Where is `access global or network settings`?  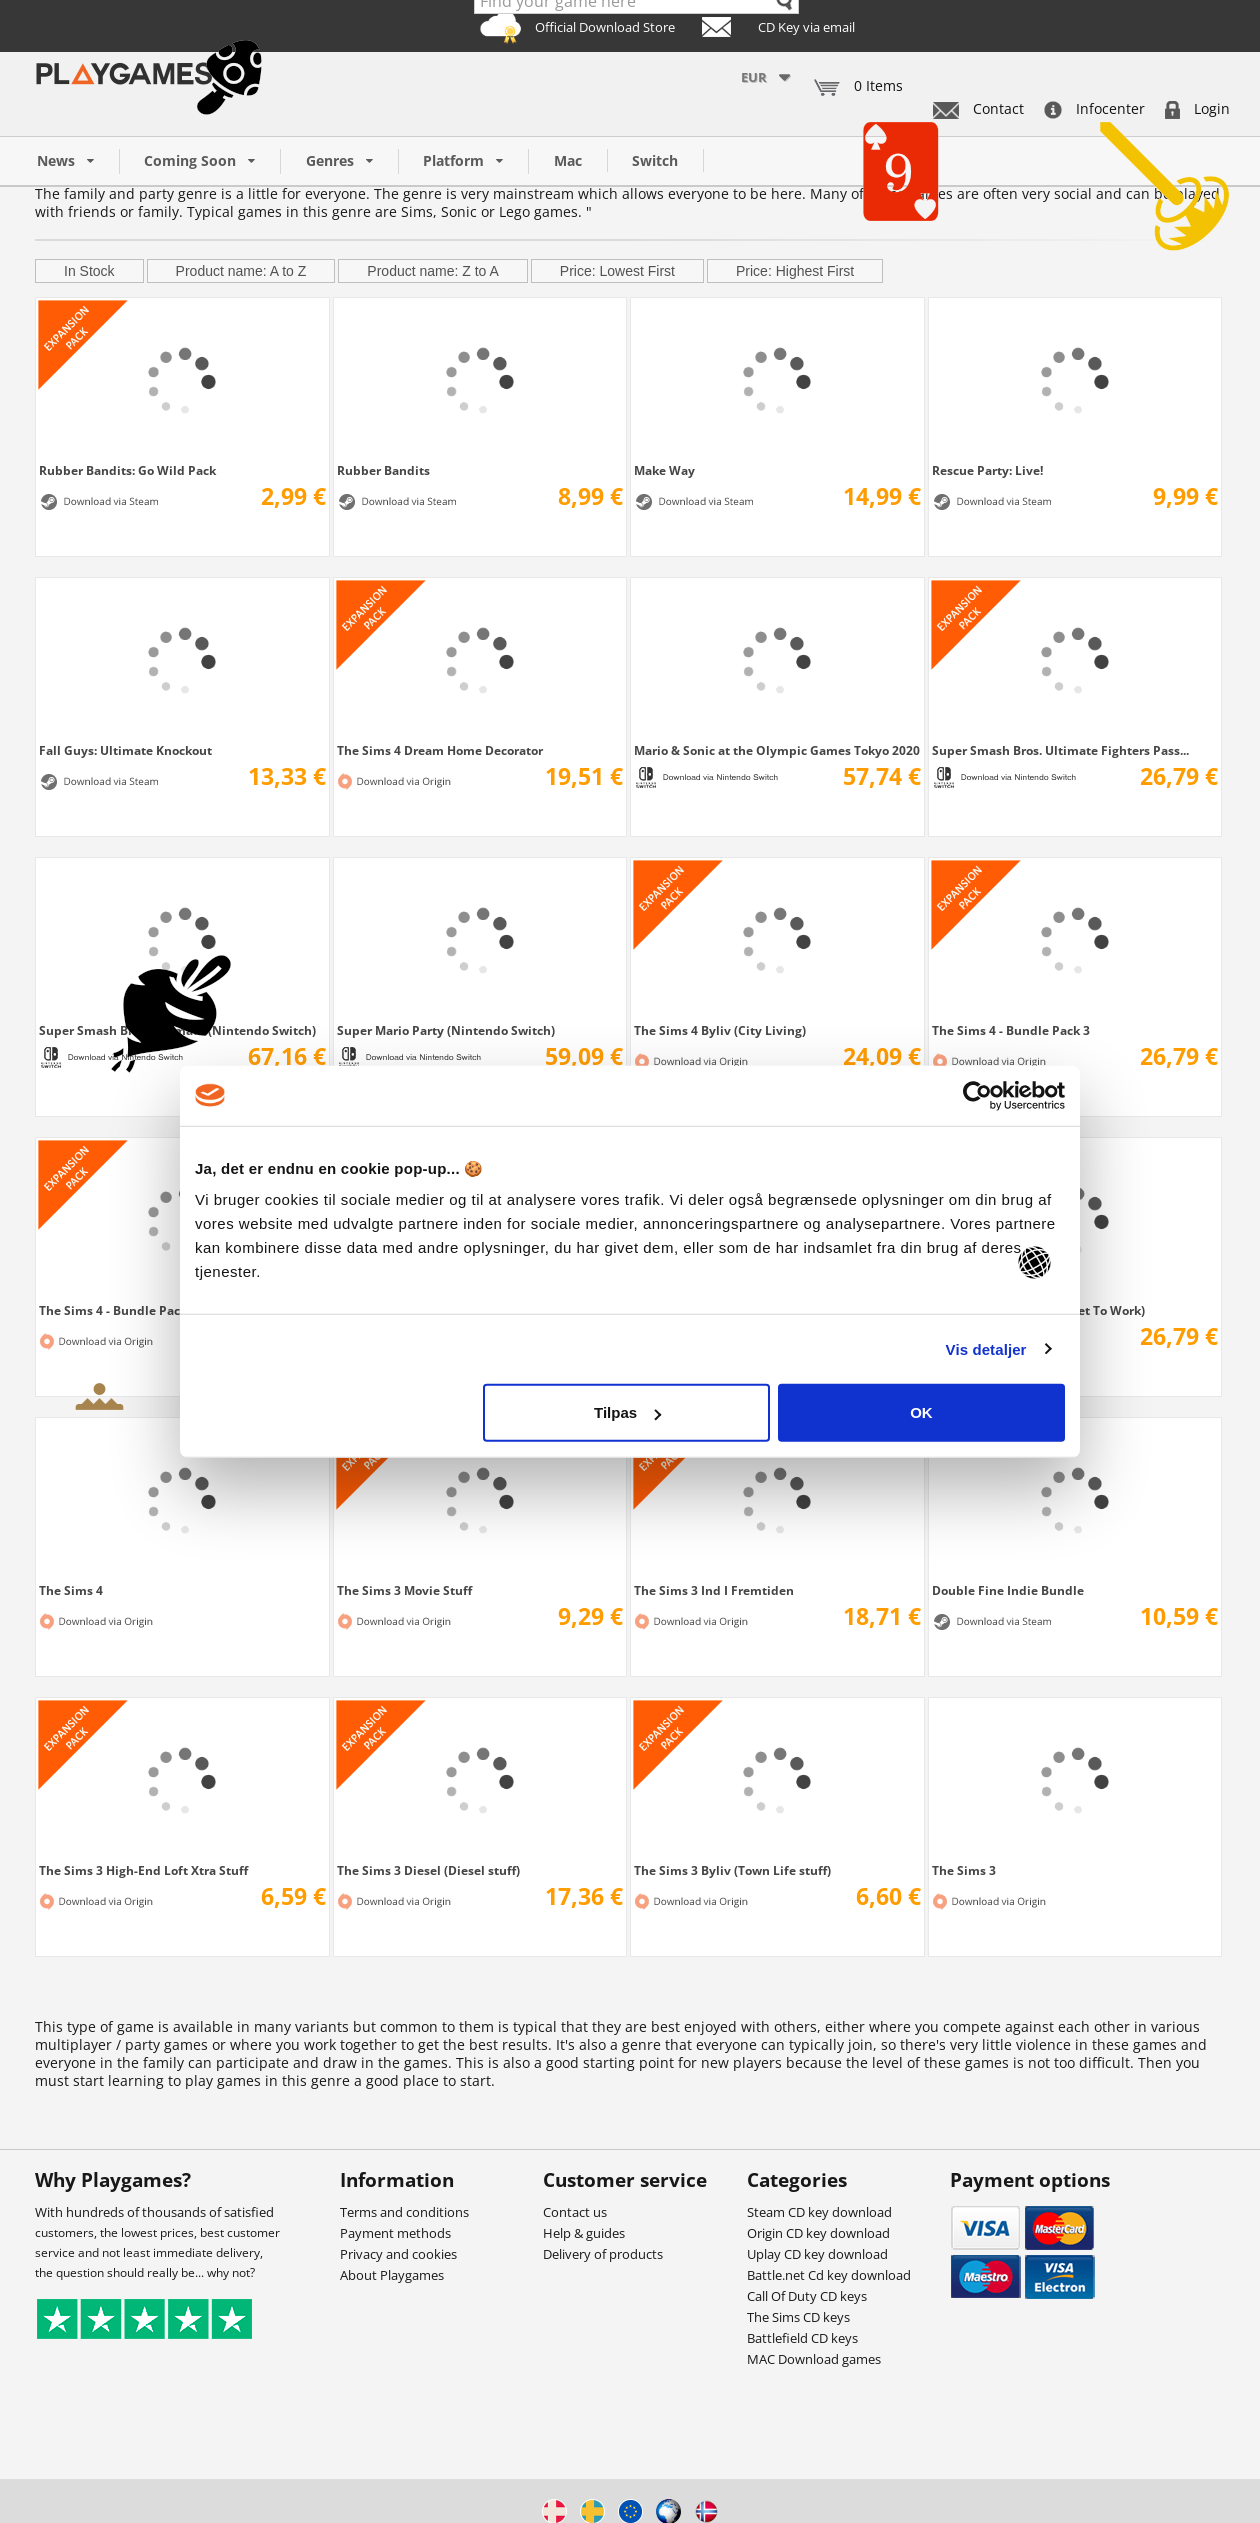 access global or network settings is located at coordinates (1034, 1262).